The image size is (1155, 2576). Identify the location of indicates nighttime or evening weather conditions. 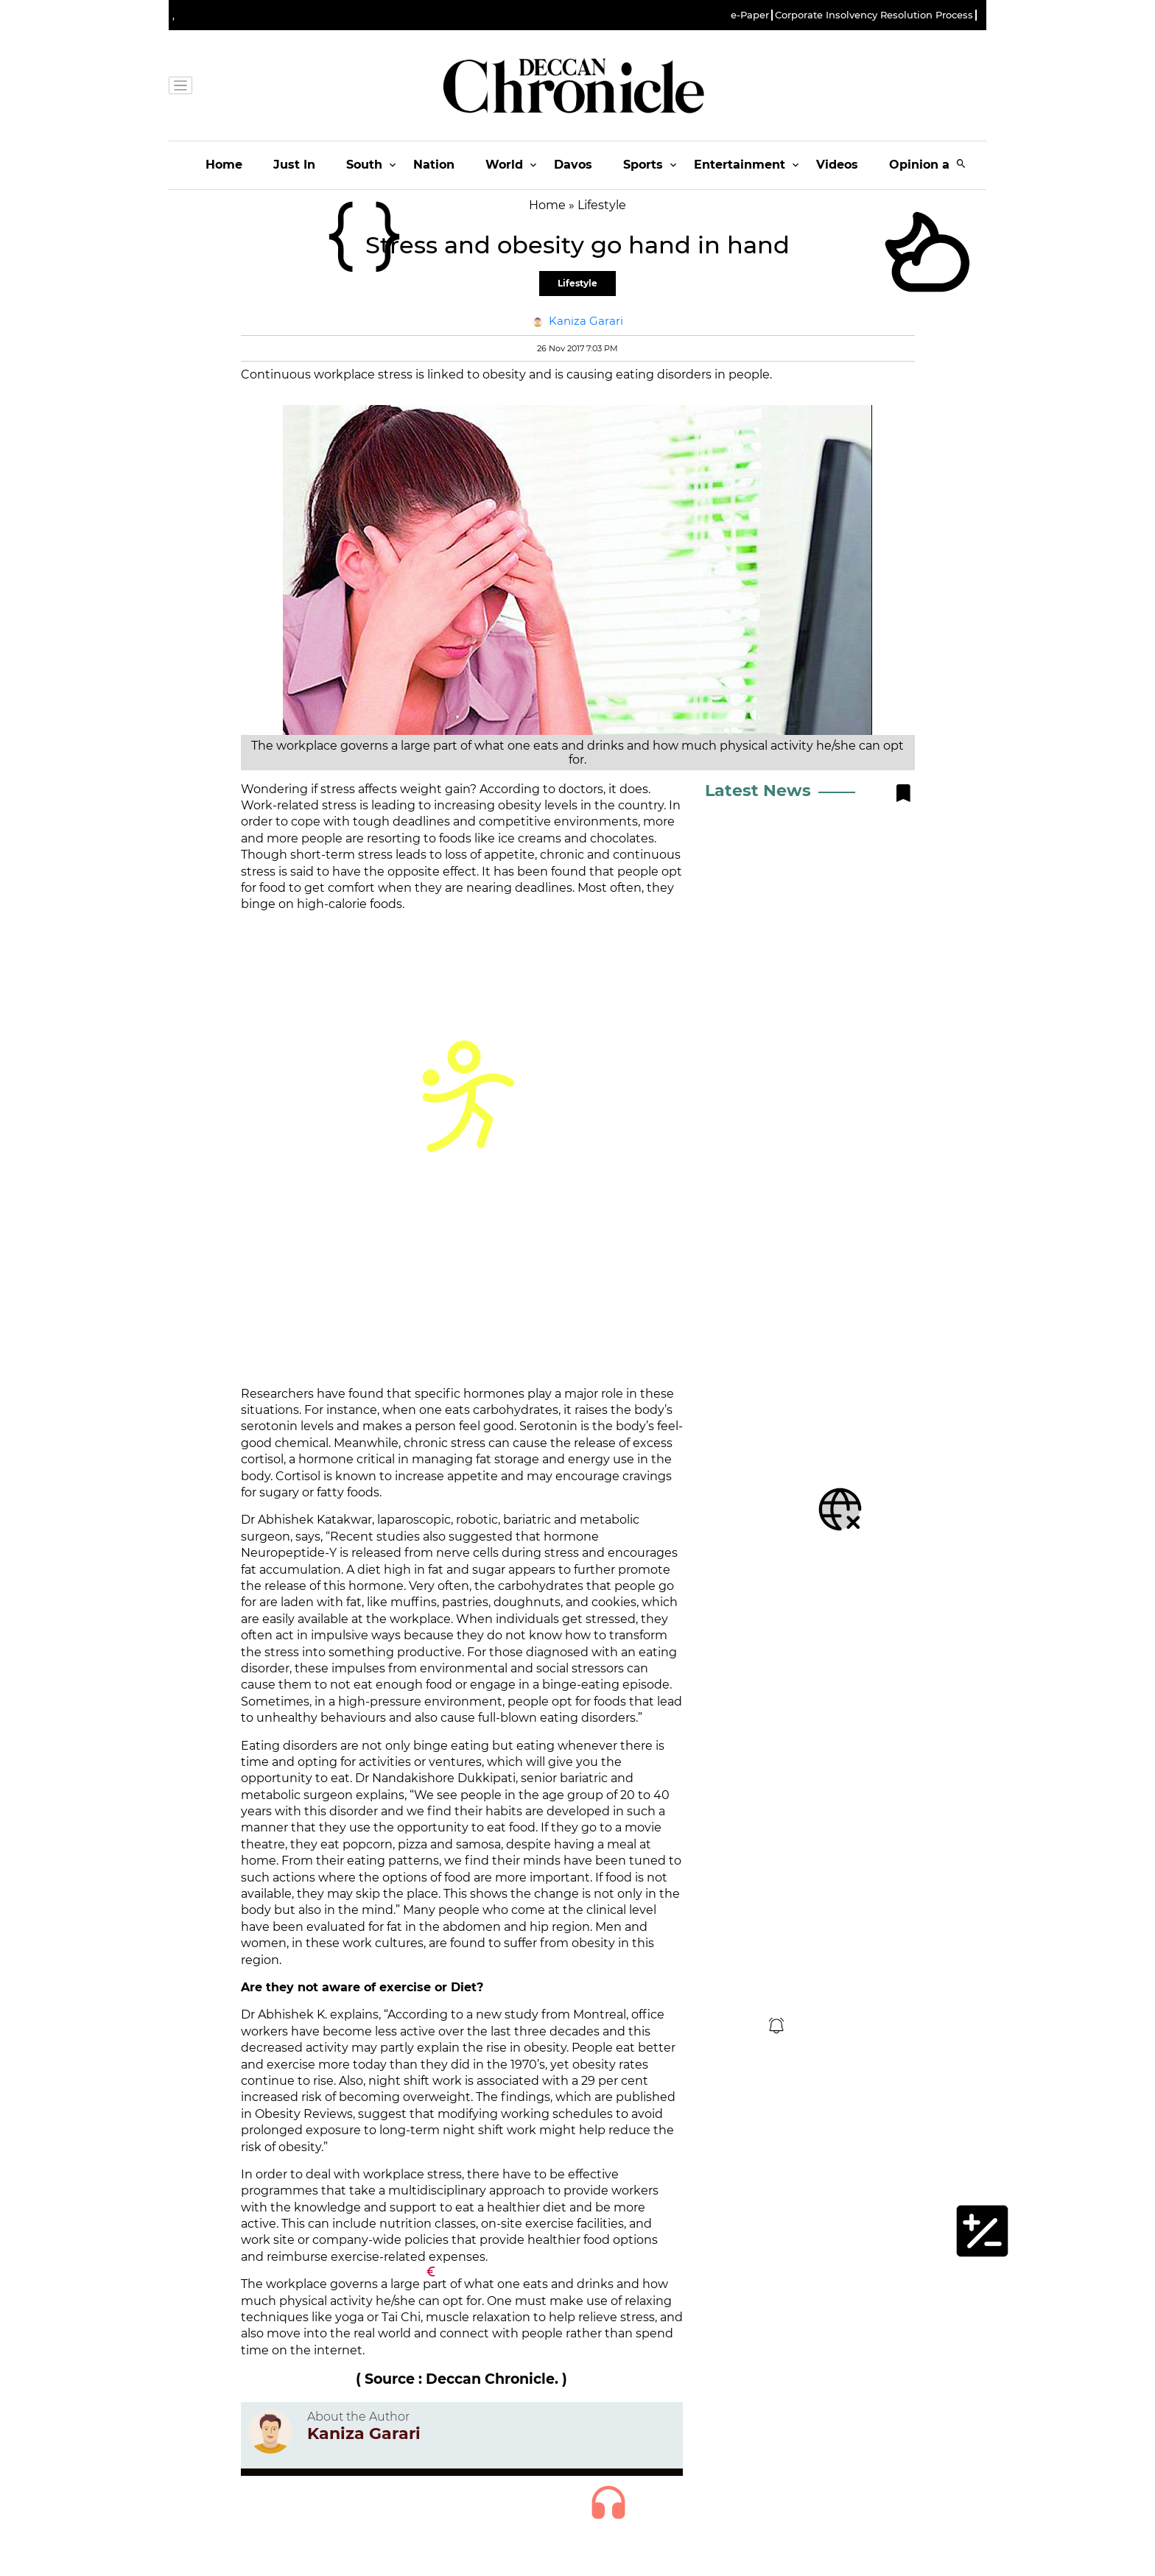
(924, 256).